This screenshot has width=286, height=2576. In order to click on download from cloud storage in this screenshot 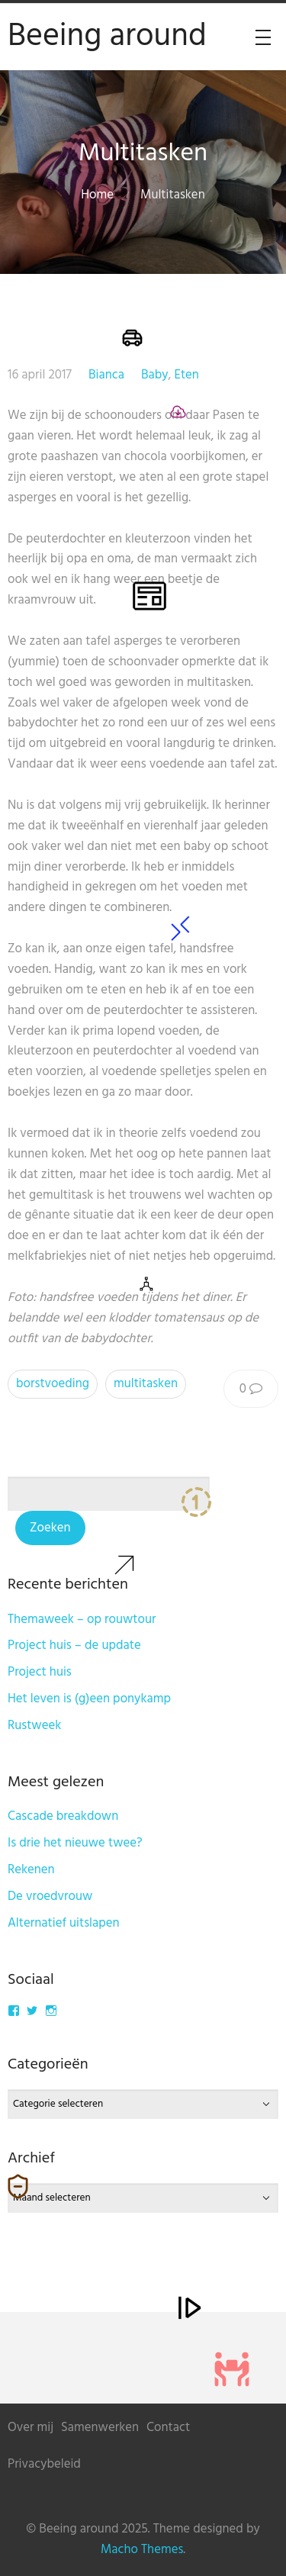, I will do `click(178, 411)`.